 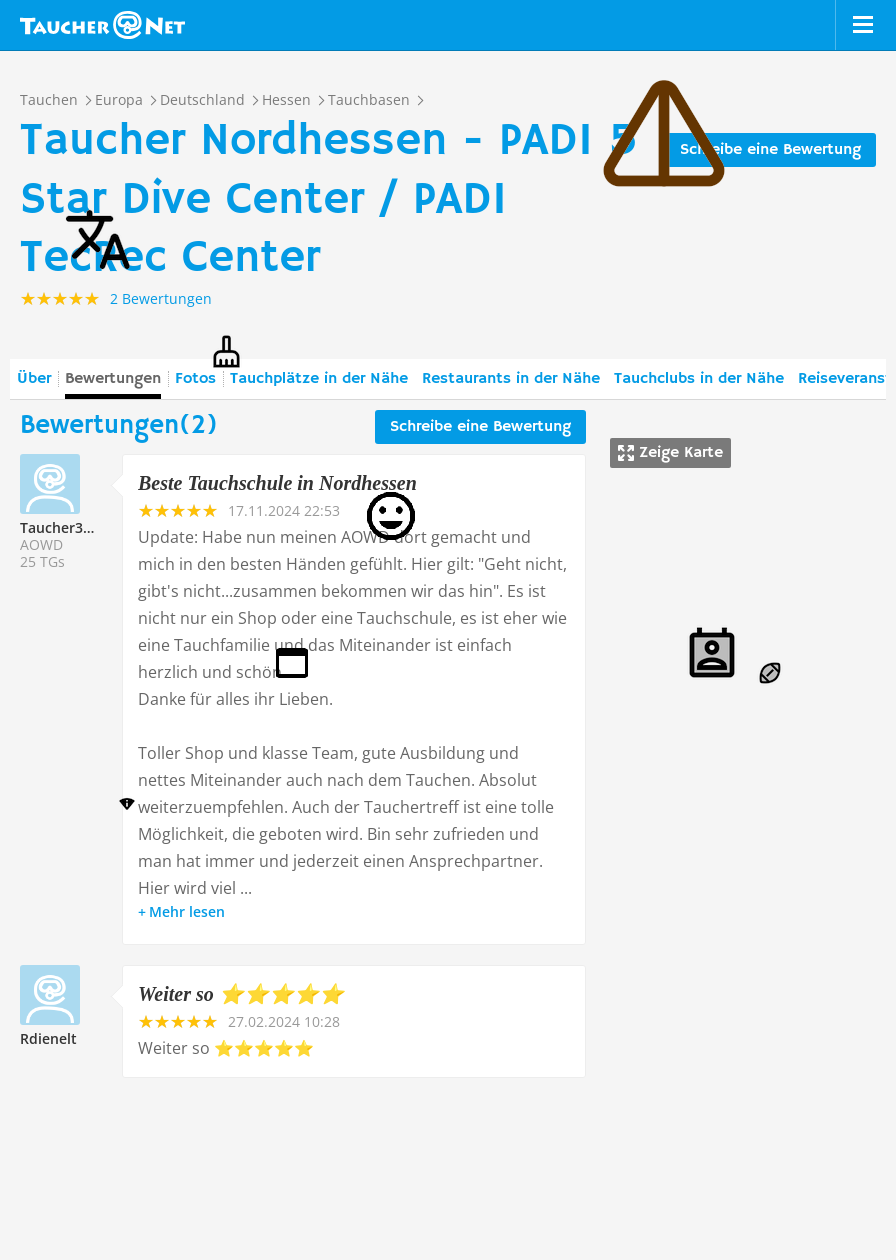 What do you see at coordinates (98, 239) in the screenshot?
I see `translate text to another language` at bounding box center [98, 239].